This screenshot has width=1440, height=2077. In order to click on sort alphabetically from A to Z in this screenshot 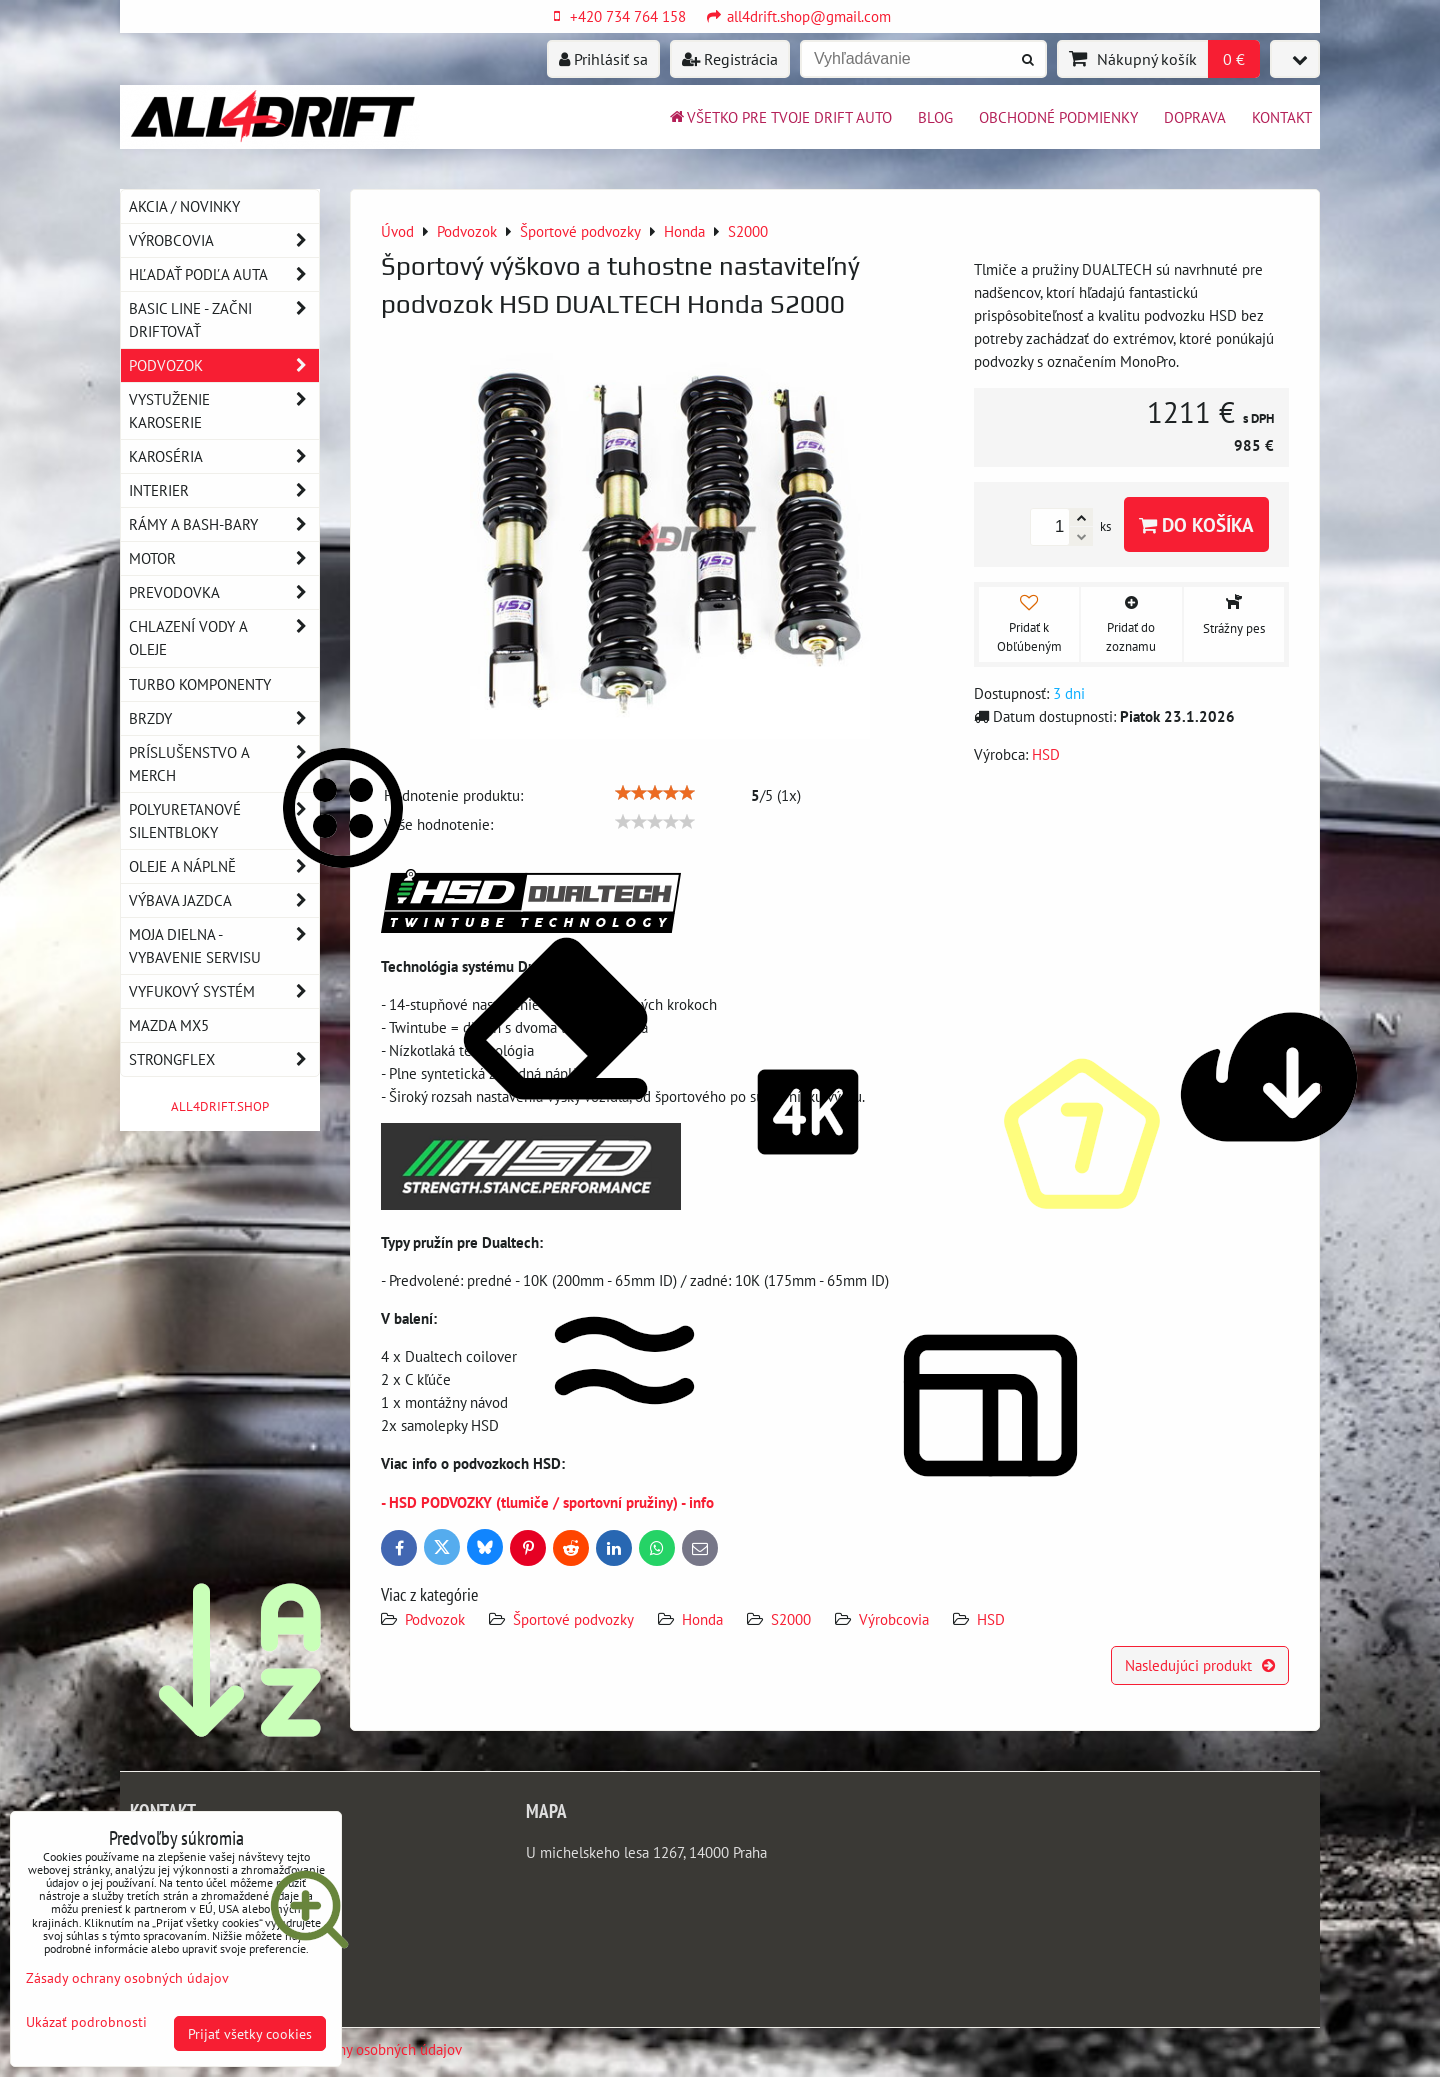, I will do `click(244, 1660)`.